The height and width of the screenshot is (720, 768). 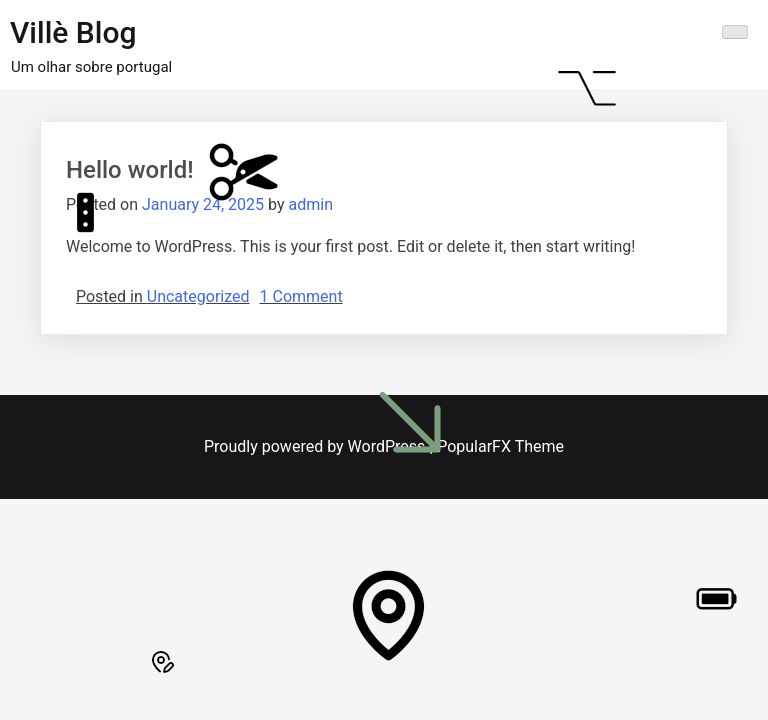 I want to click on indicates full battery charge, so click(x=716, y=597).